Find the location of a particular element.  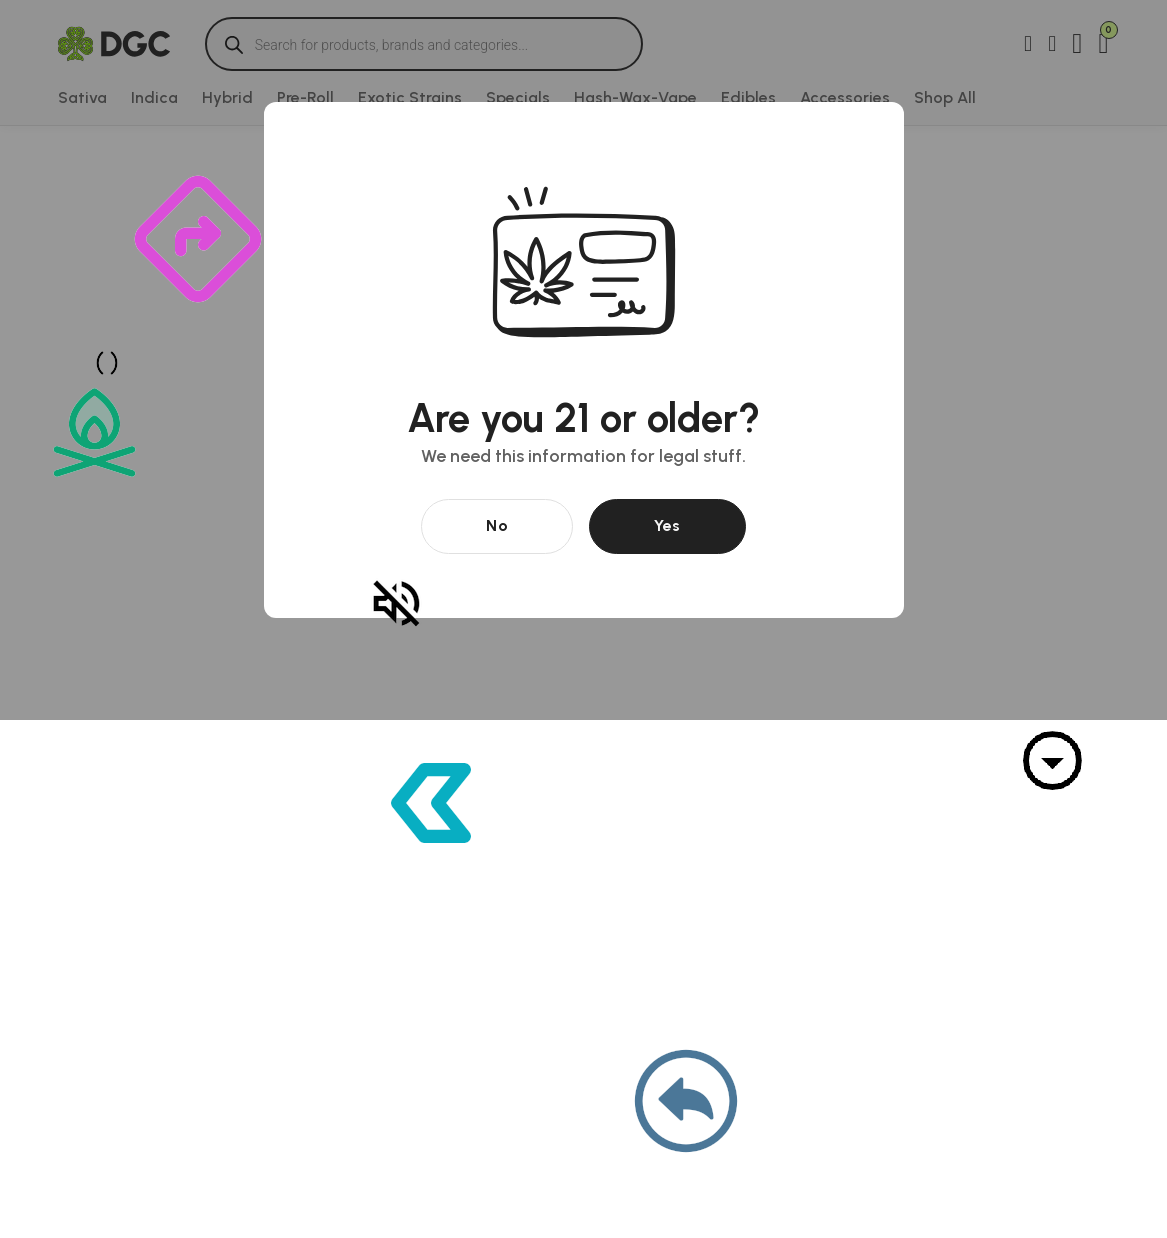

navigate to previous item is located at coordinates (431, 803).